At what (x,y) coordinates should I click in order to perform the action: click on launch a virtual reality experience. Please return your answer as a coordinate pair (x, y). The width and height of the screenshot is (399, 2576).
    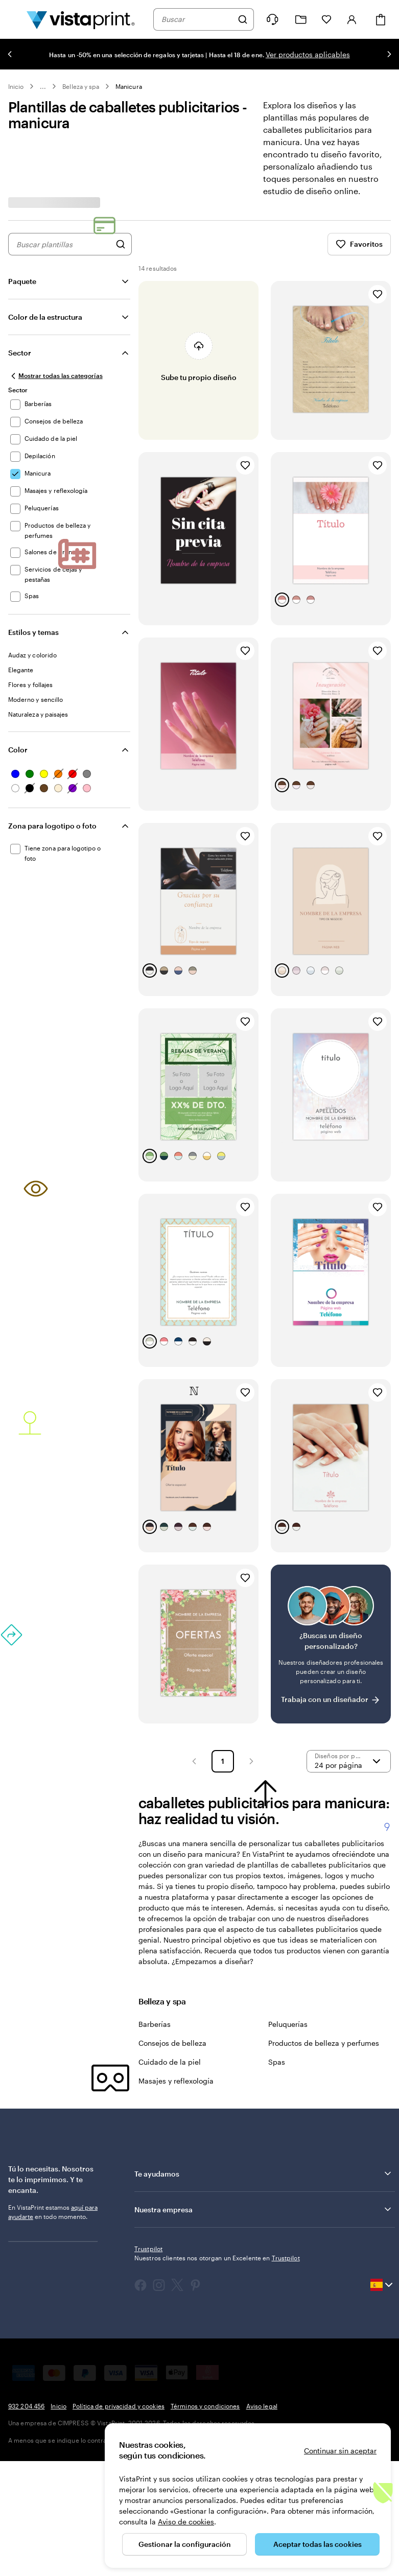
    Looking at the image, I should click on (110, 2078).